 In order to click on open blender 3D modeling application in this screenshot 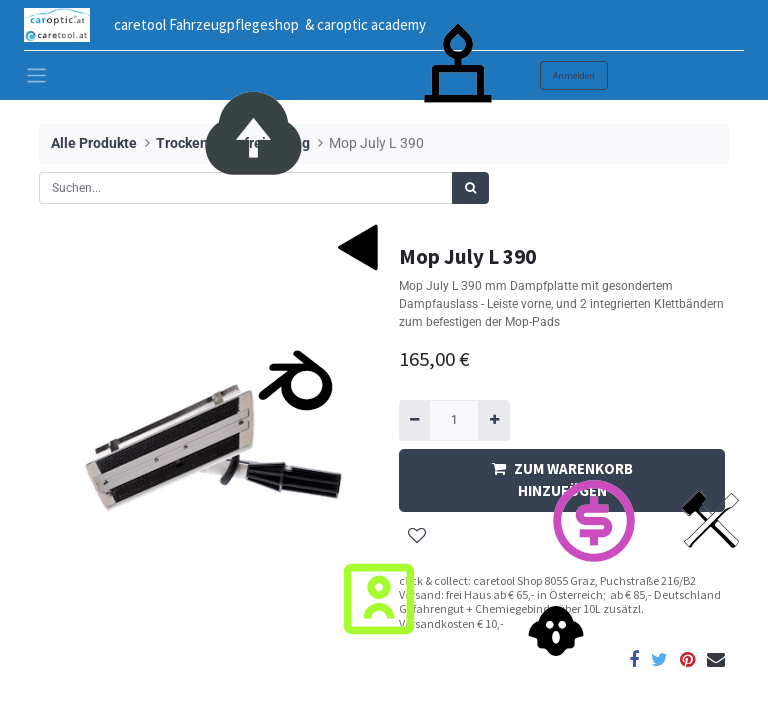, I will do `click(295, 381)`.